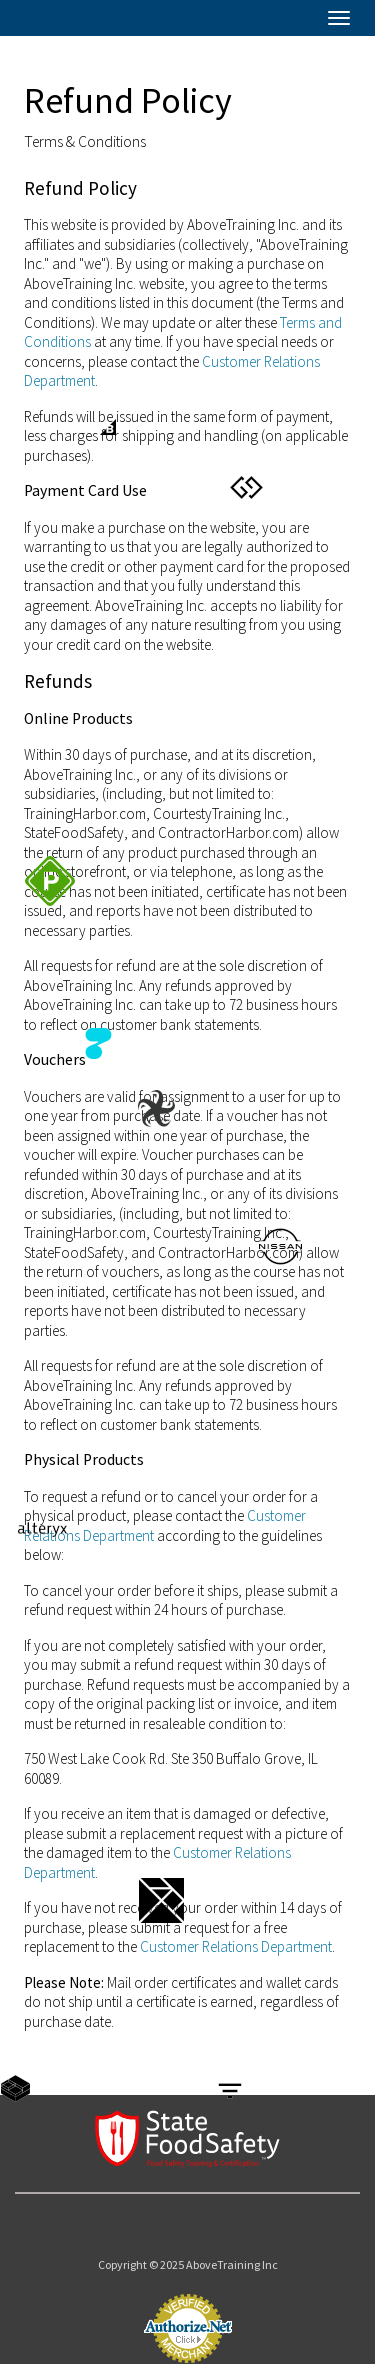 The image size is (375, 2364). Describe the element at coordinates (42, 1529) in the screenshot. I see `alteryx logo - link to alteryx data analytics platform` at that location.